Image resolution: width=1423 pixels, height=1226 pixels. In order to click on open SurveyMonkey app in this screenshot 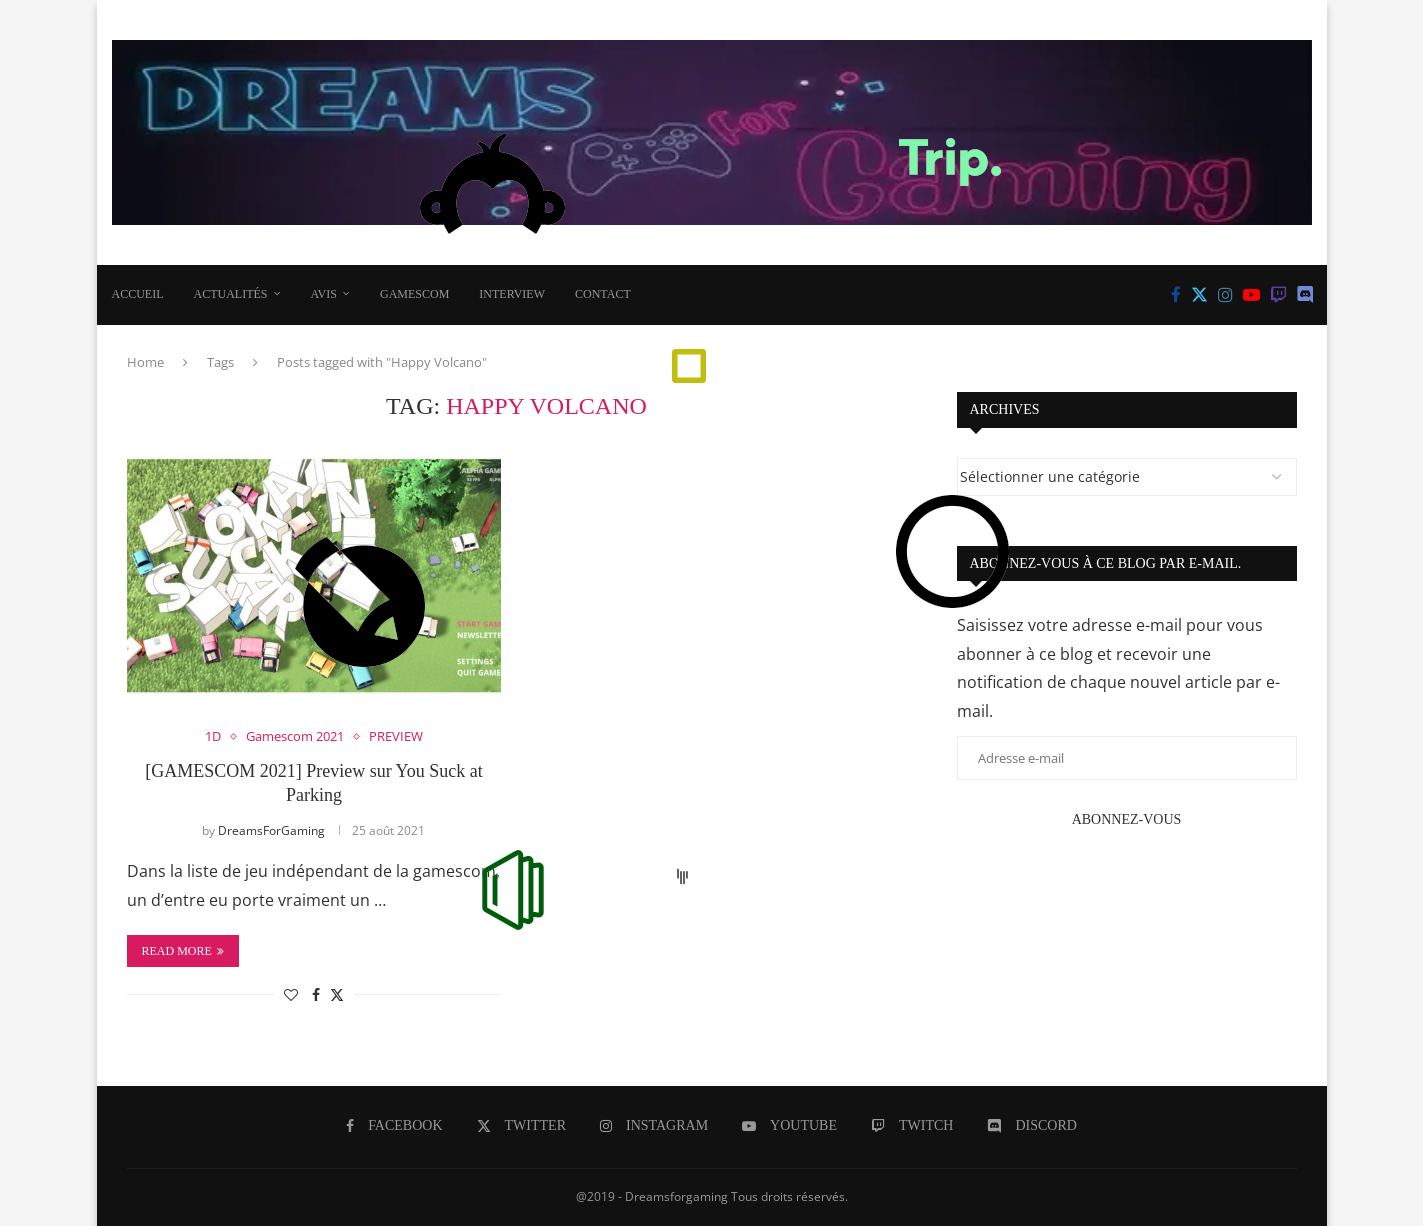, I will do `click(492, 183)`.